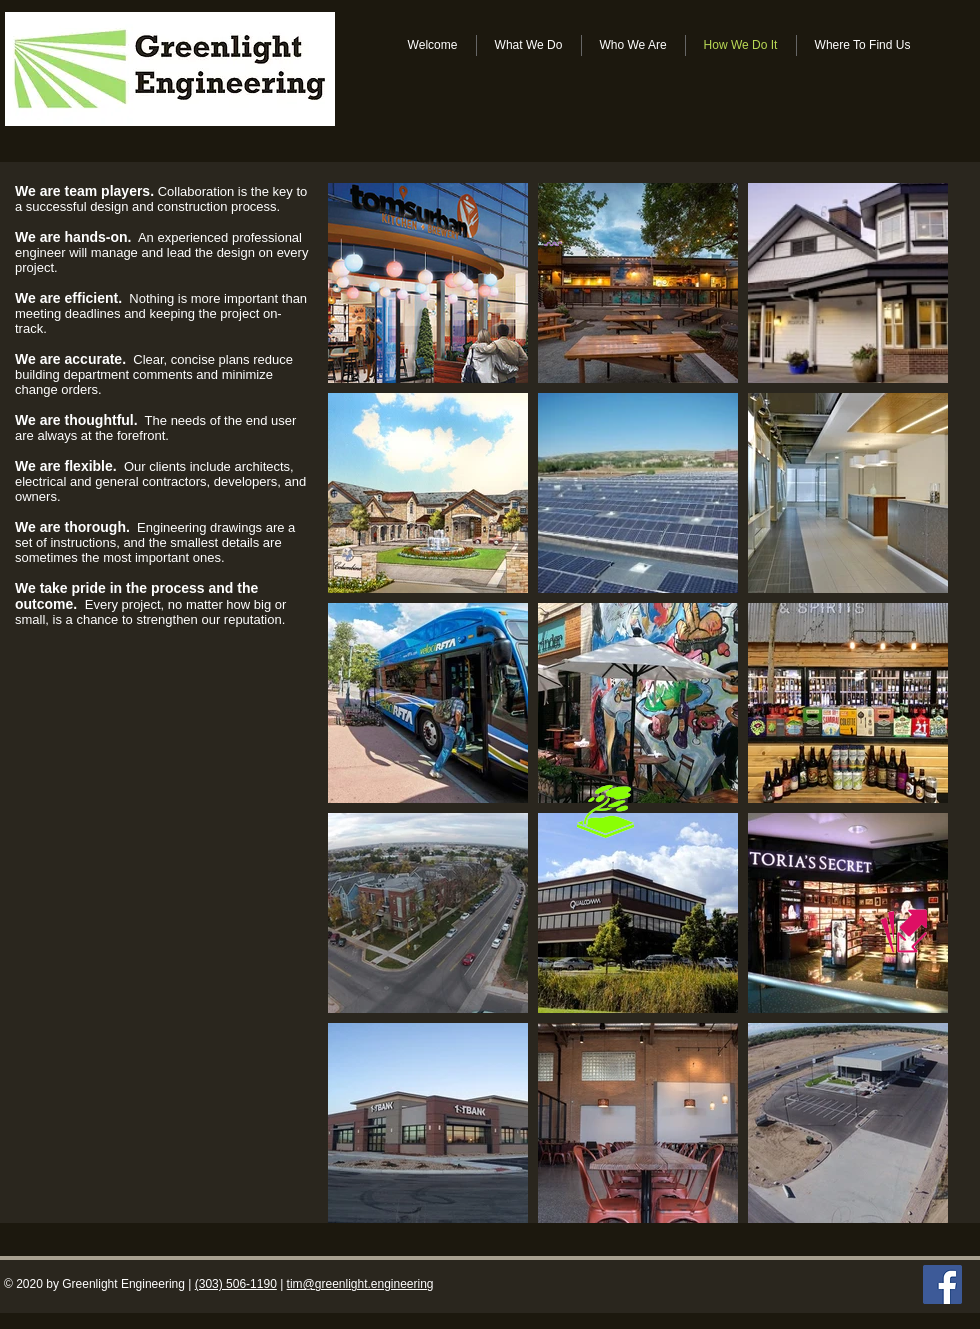  What do you see at coordinates (904, 931) in the screenshot?
I see `visit cardmarket trading card marketplace` at bounding box center [904, 931].